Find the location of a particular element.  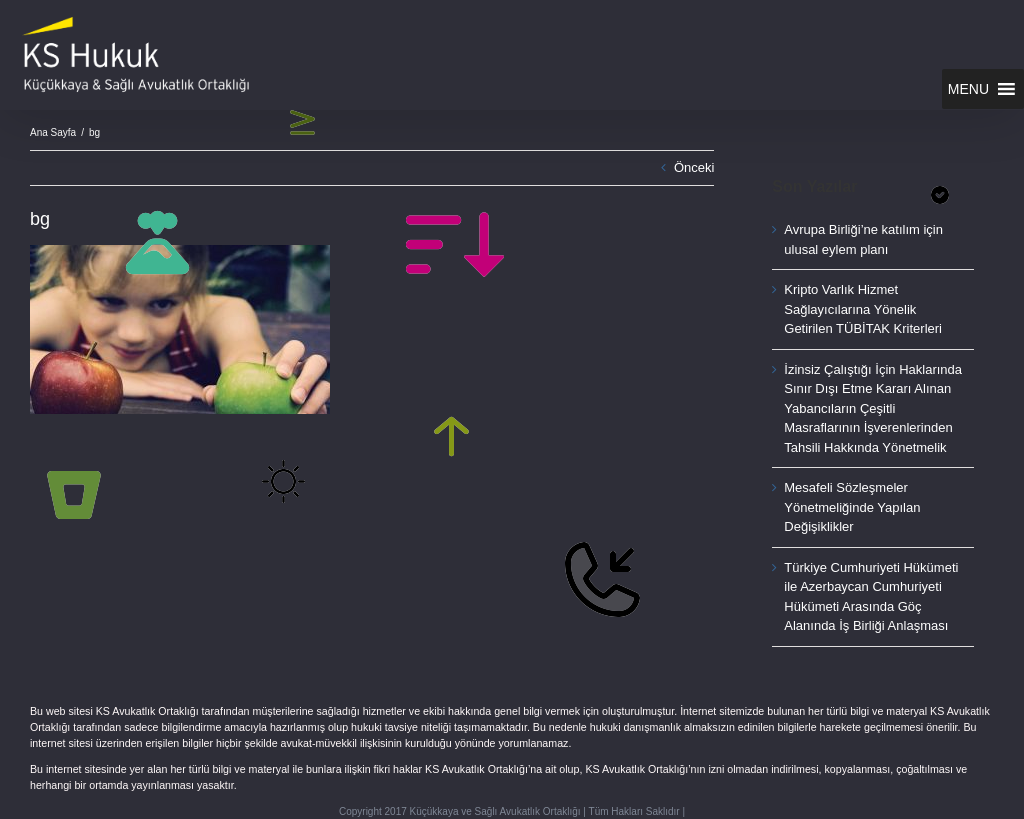

switch to light mode is located at coordinates (283, 481).